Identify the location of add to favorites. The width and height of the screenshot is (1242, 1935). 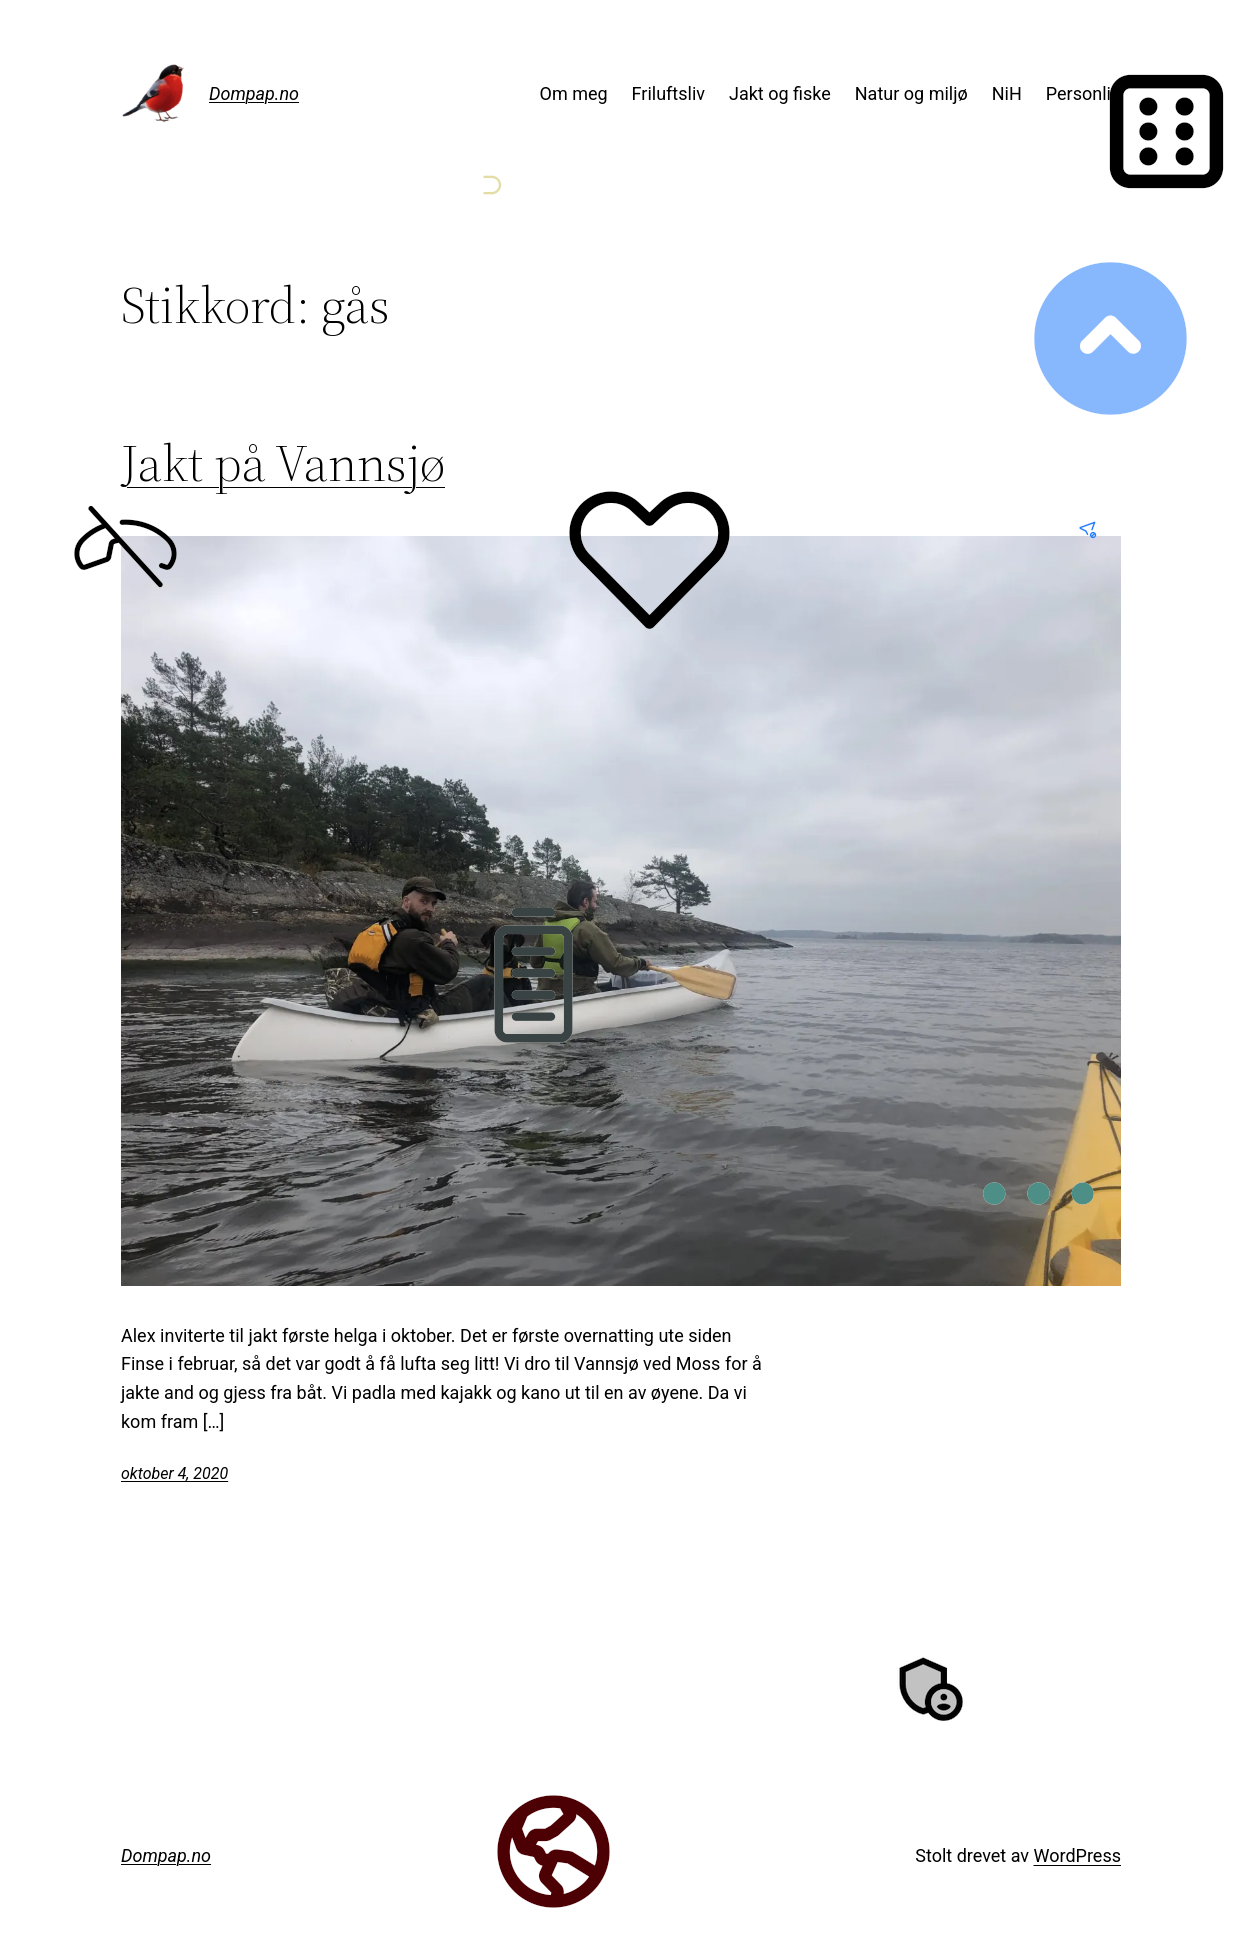
(649, 554).